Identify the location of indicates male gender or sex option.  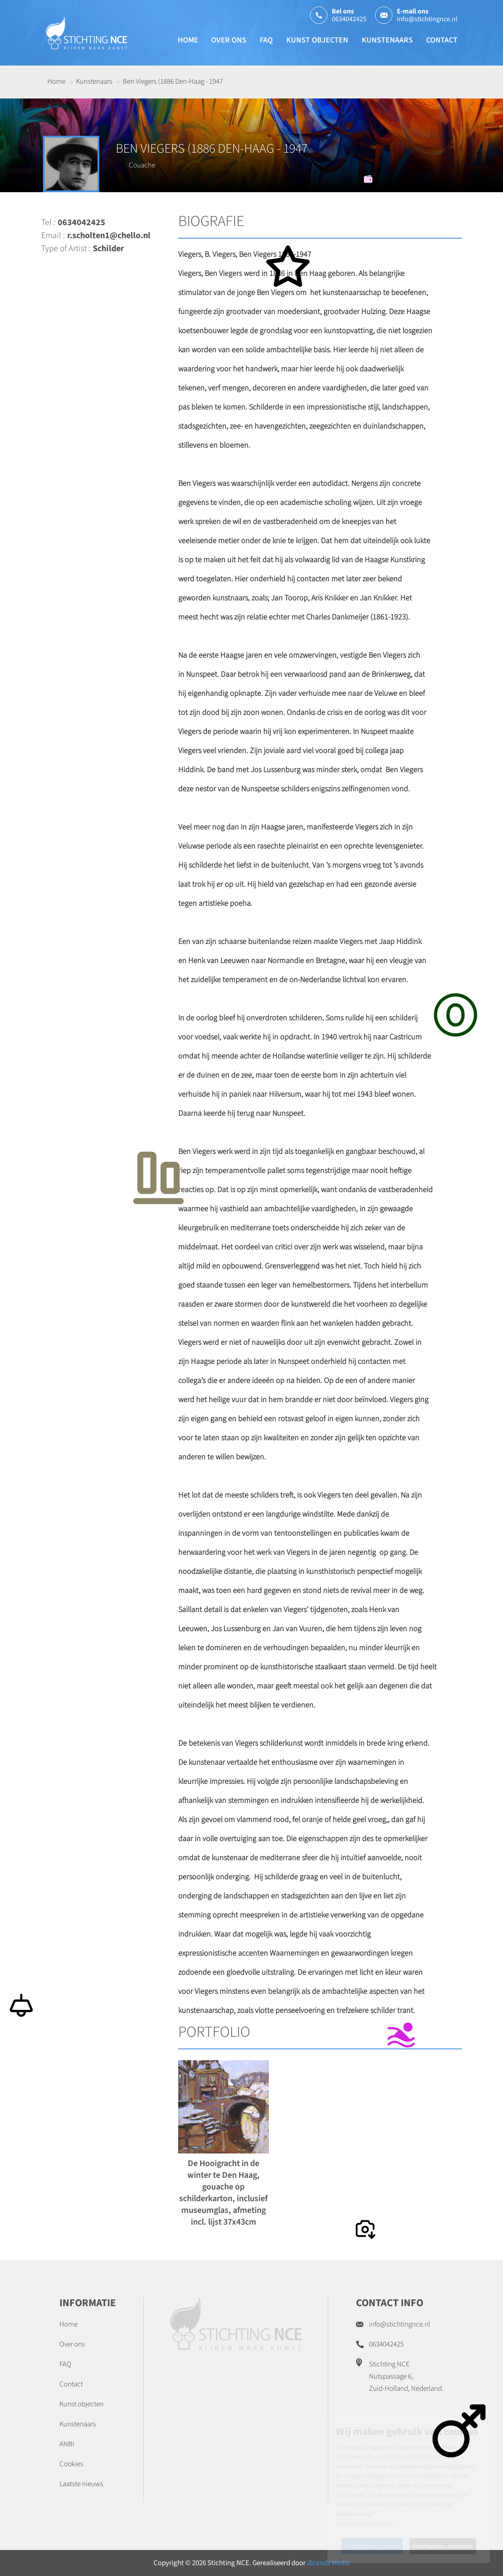
(459, 2431).